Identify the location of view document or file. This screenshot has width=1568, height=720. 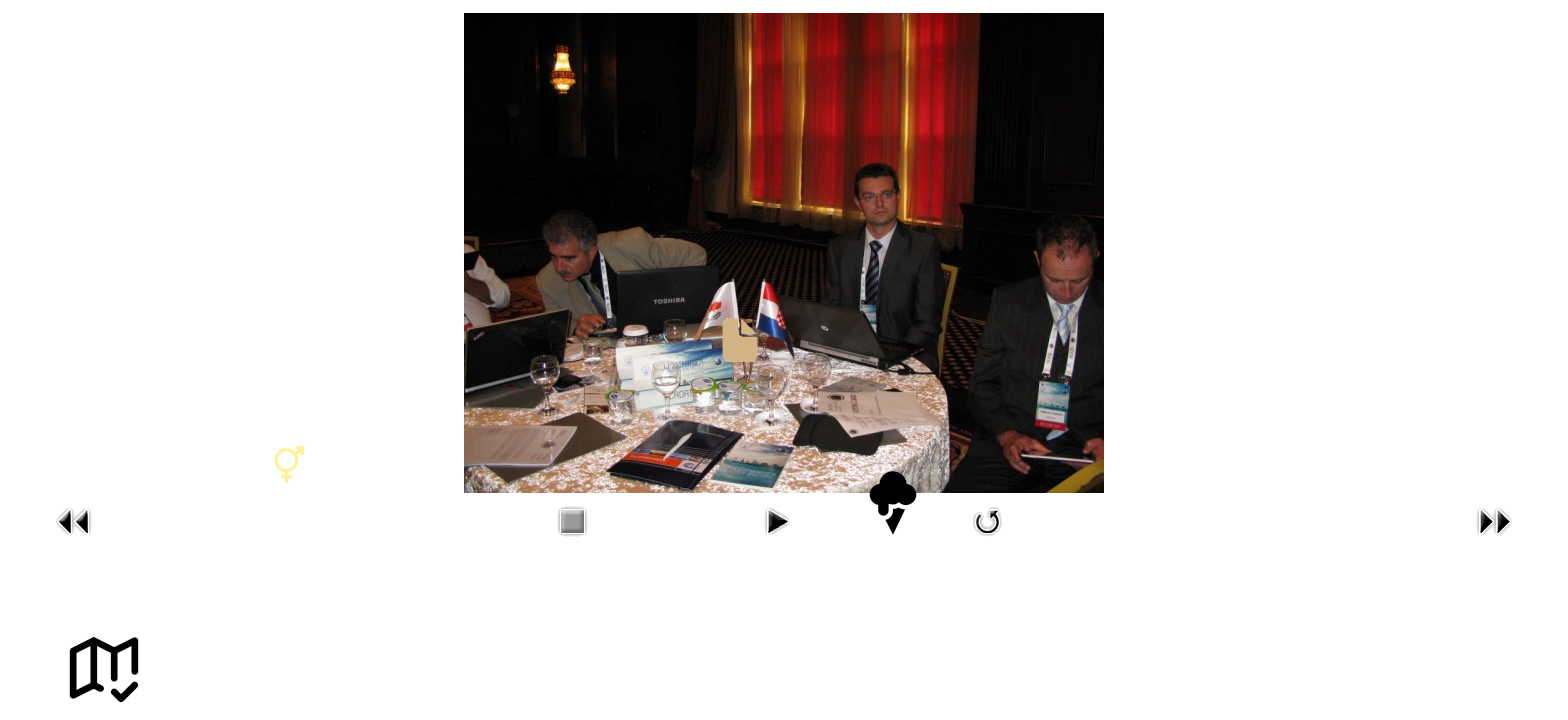
(740, 340).